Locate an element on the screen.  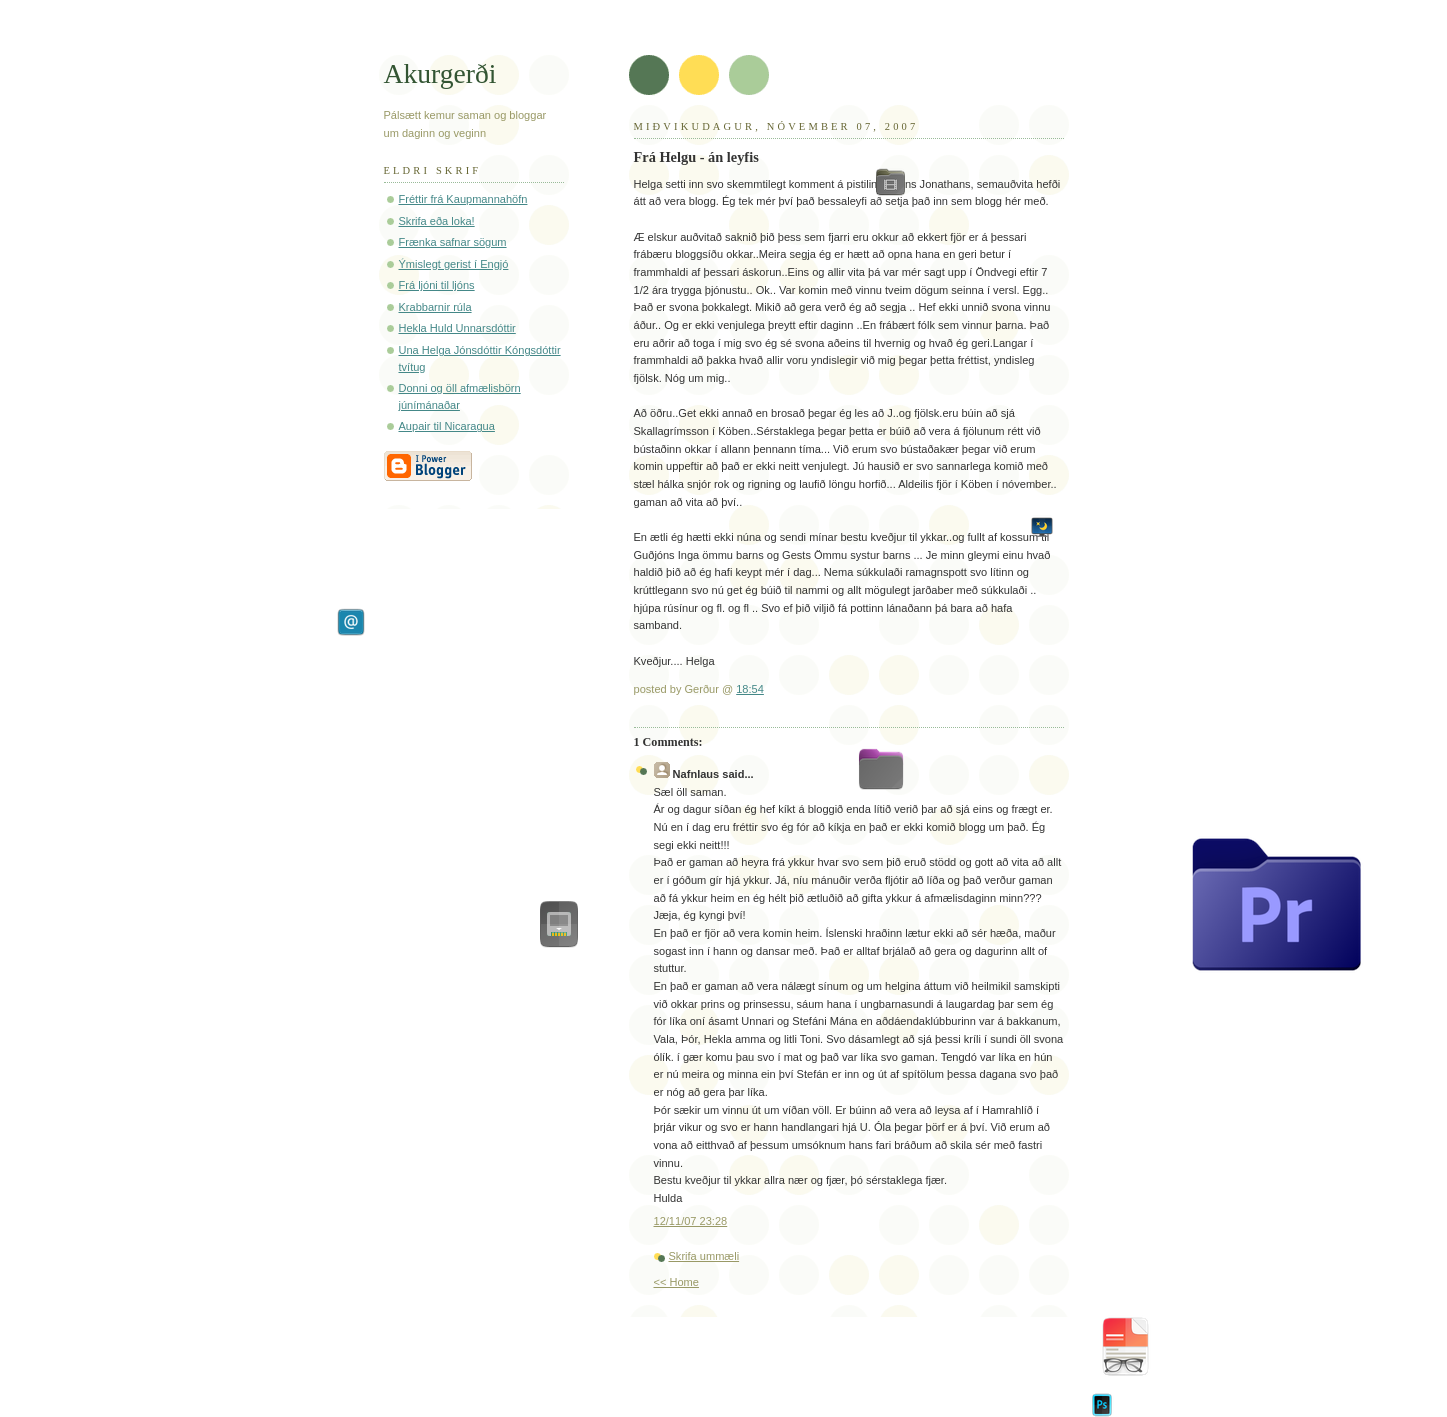
nintendo ds rom file is located at coordinates (559, 924).